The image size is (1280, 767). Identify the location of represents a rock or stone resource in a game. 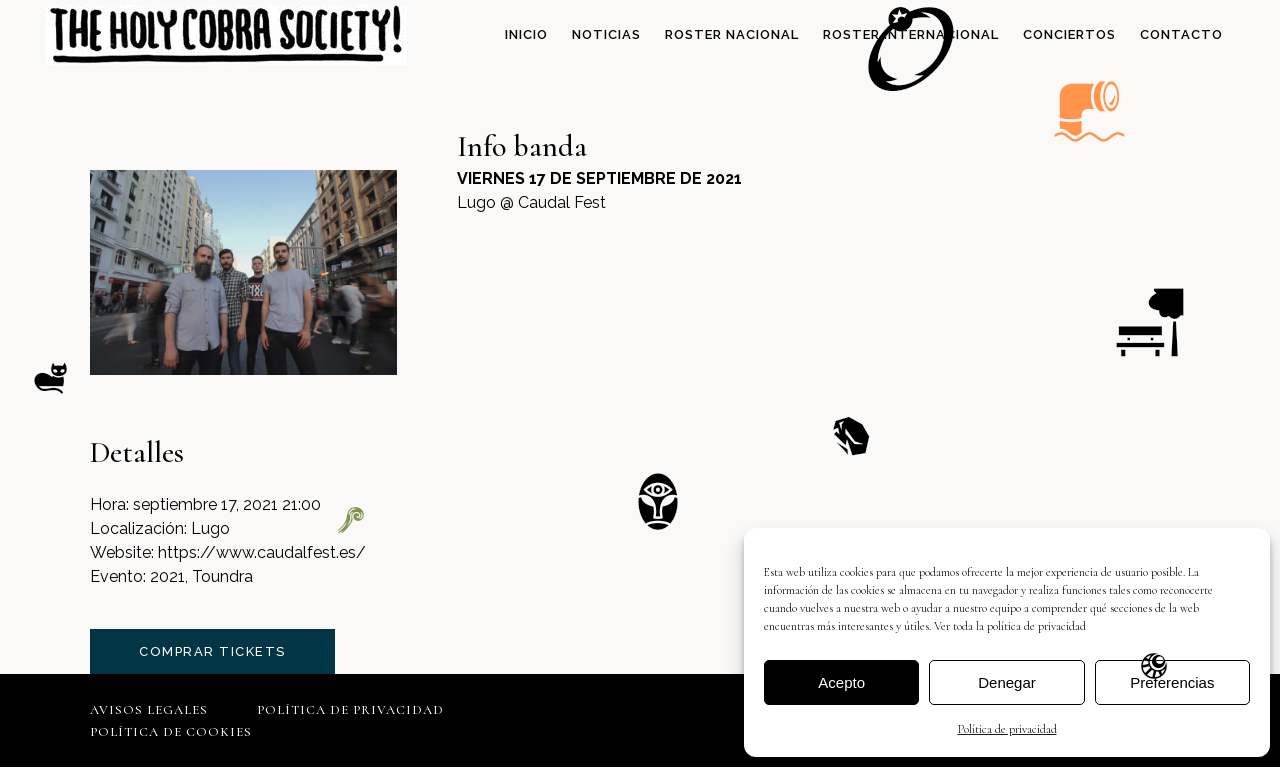
(851, 436).